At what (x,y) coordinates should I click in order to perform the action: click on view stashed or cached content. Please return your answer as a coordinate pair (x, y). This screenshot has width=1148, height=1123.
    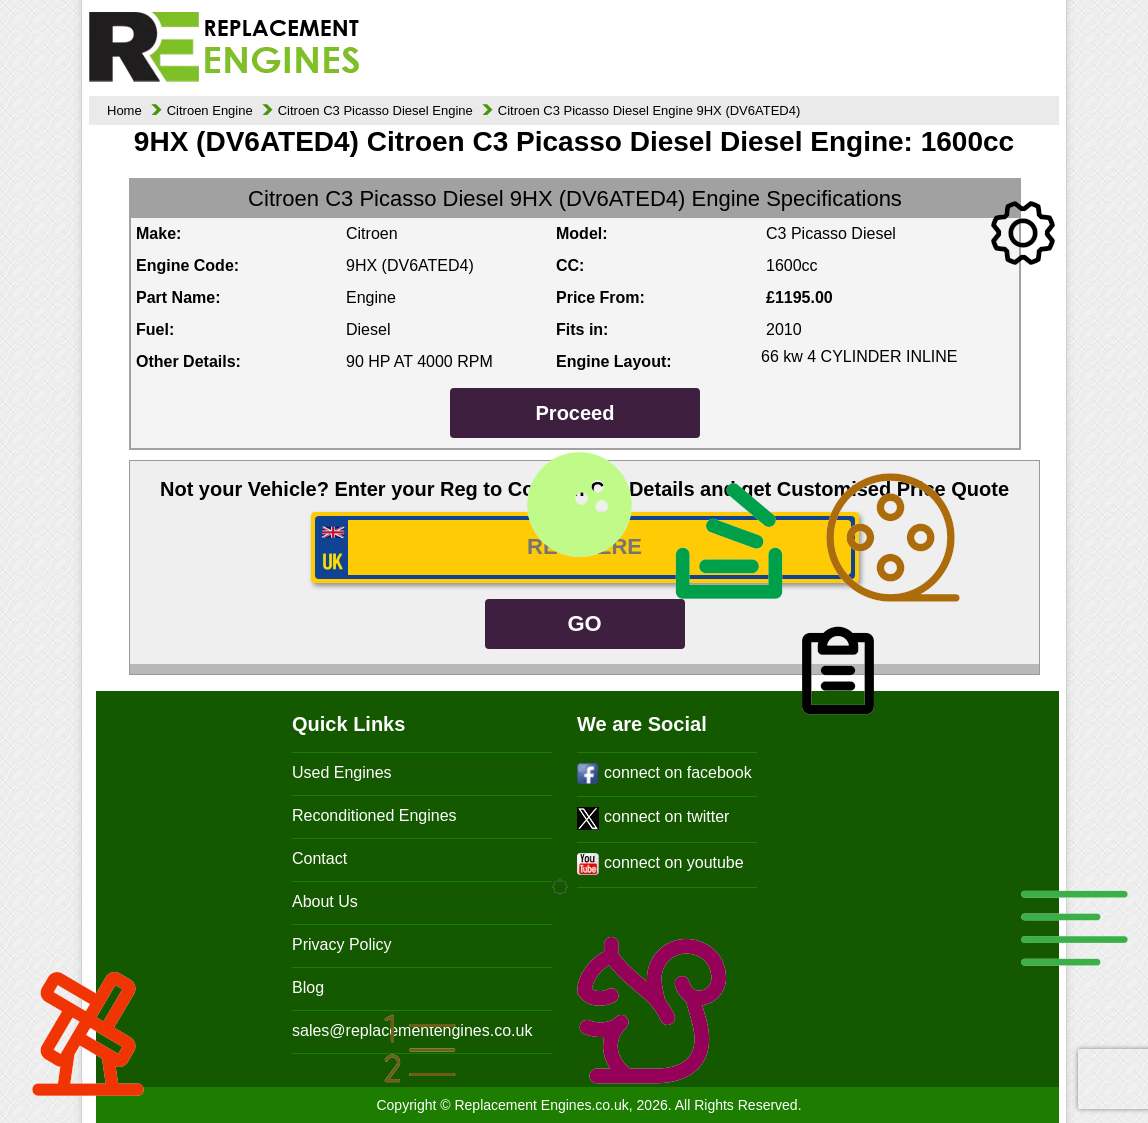
    Looking at the image, I should click on (648, 1015).